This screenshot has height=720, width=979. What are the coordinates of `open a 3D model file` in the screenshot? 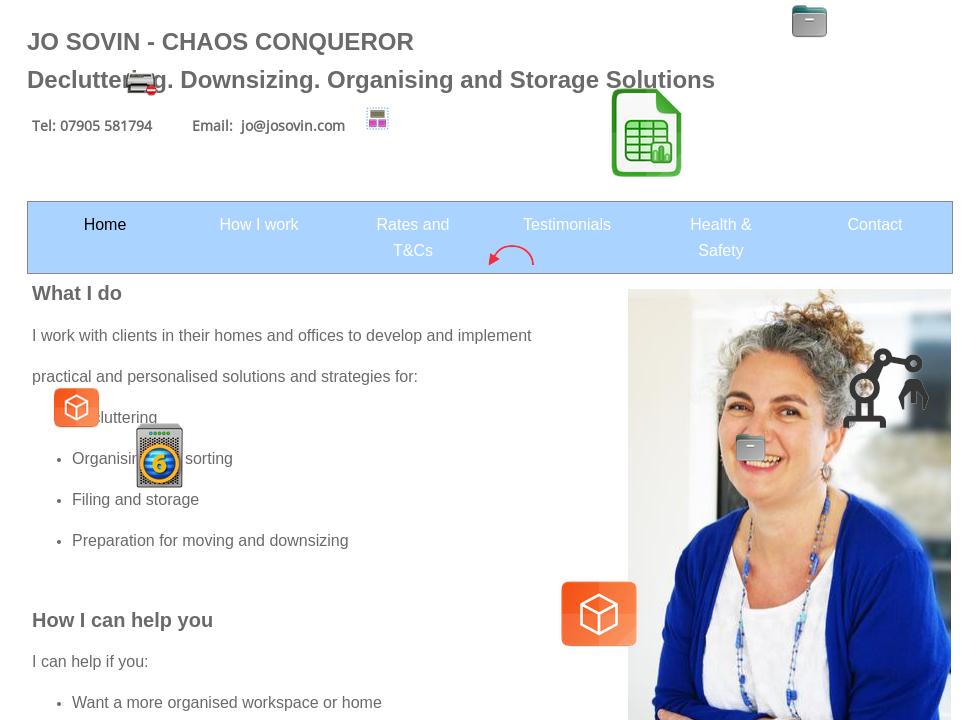 It's located at (599, 611).